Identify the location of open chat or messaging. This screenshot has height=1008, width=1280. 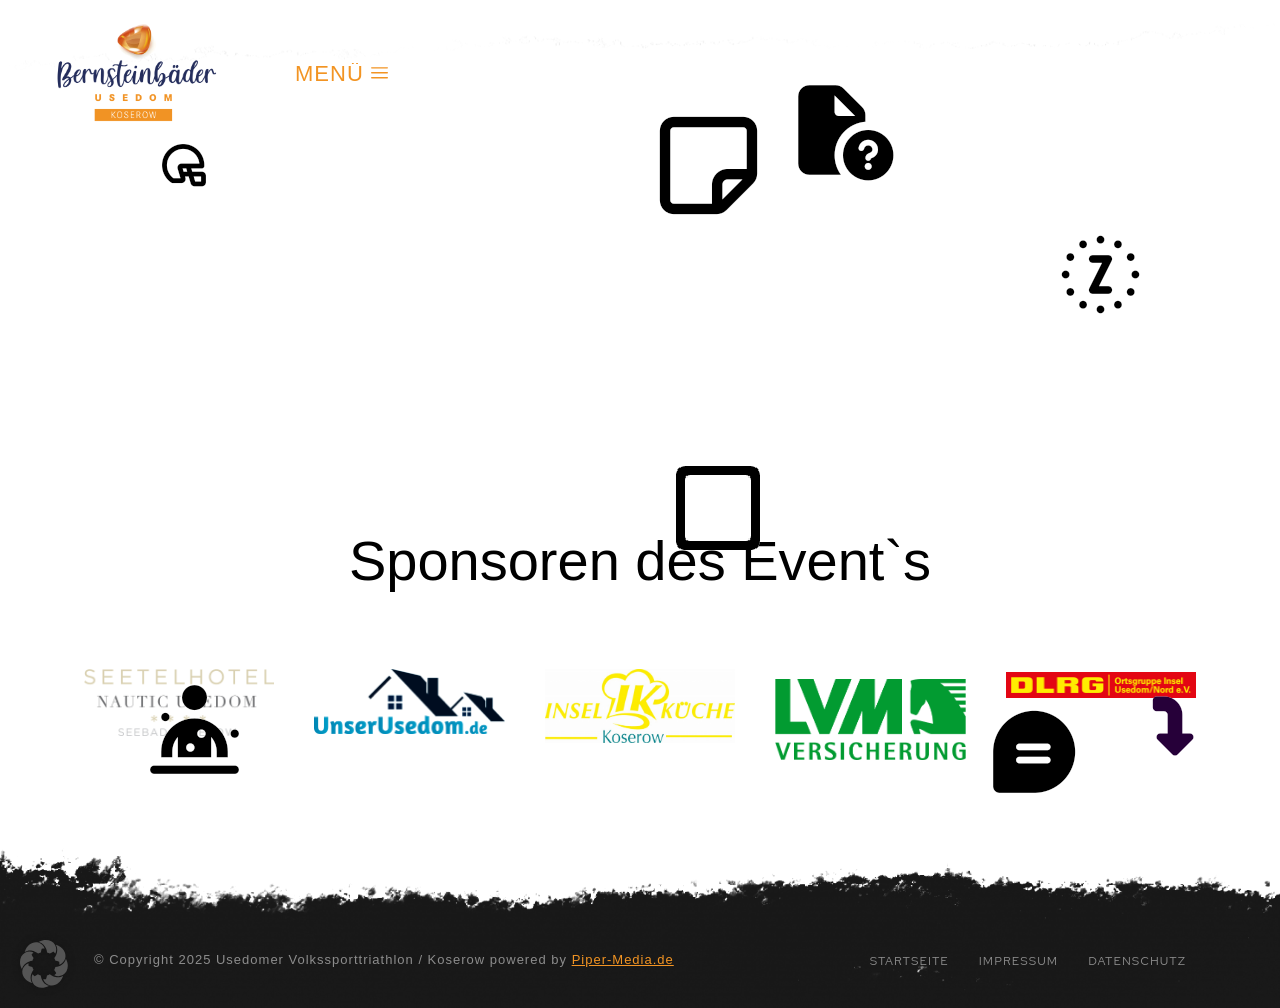
(1032, 753).